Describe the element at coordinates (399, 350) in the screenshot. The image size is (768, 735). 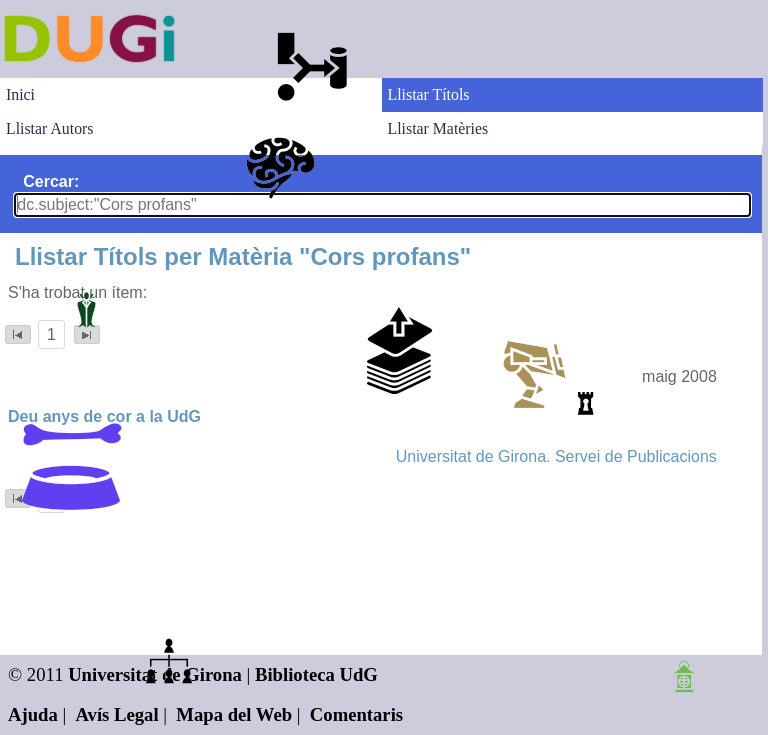
I see `draw a card from the deck` at that location.